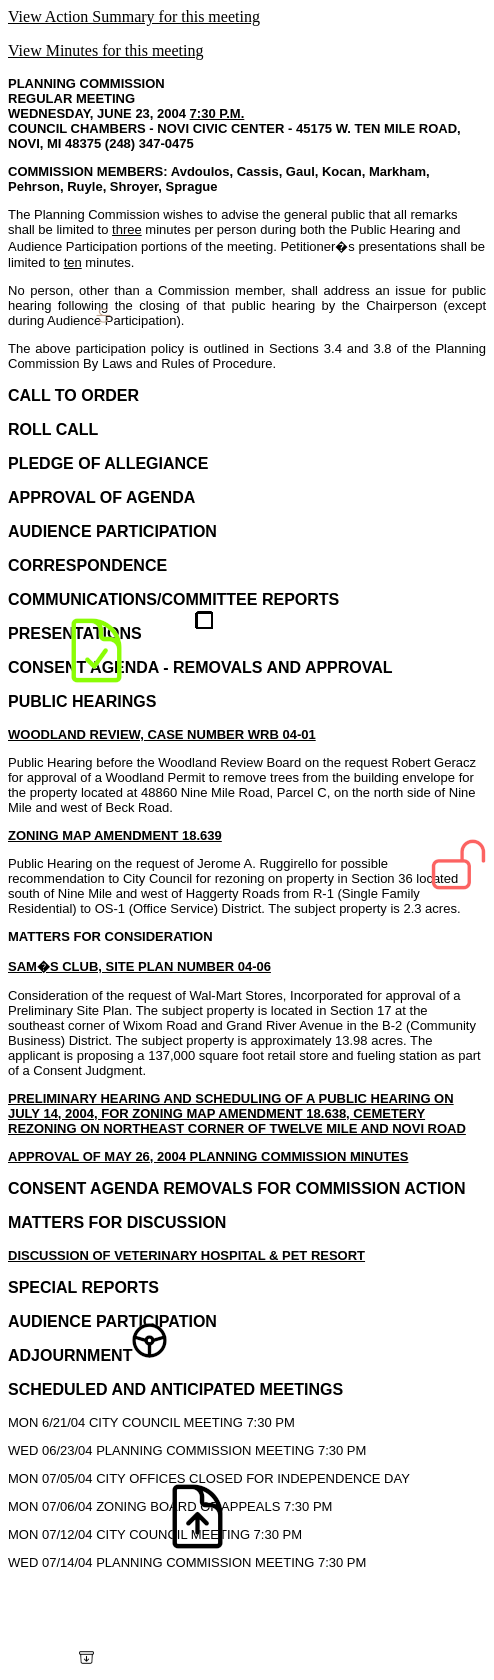 Image resolution: width=494 pixels, height=1680 pixels. Describe the element at coordinates (103, 315) in the screenshot. I see `apply strikethrough formatting to selected text` at that location.